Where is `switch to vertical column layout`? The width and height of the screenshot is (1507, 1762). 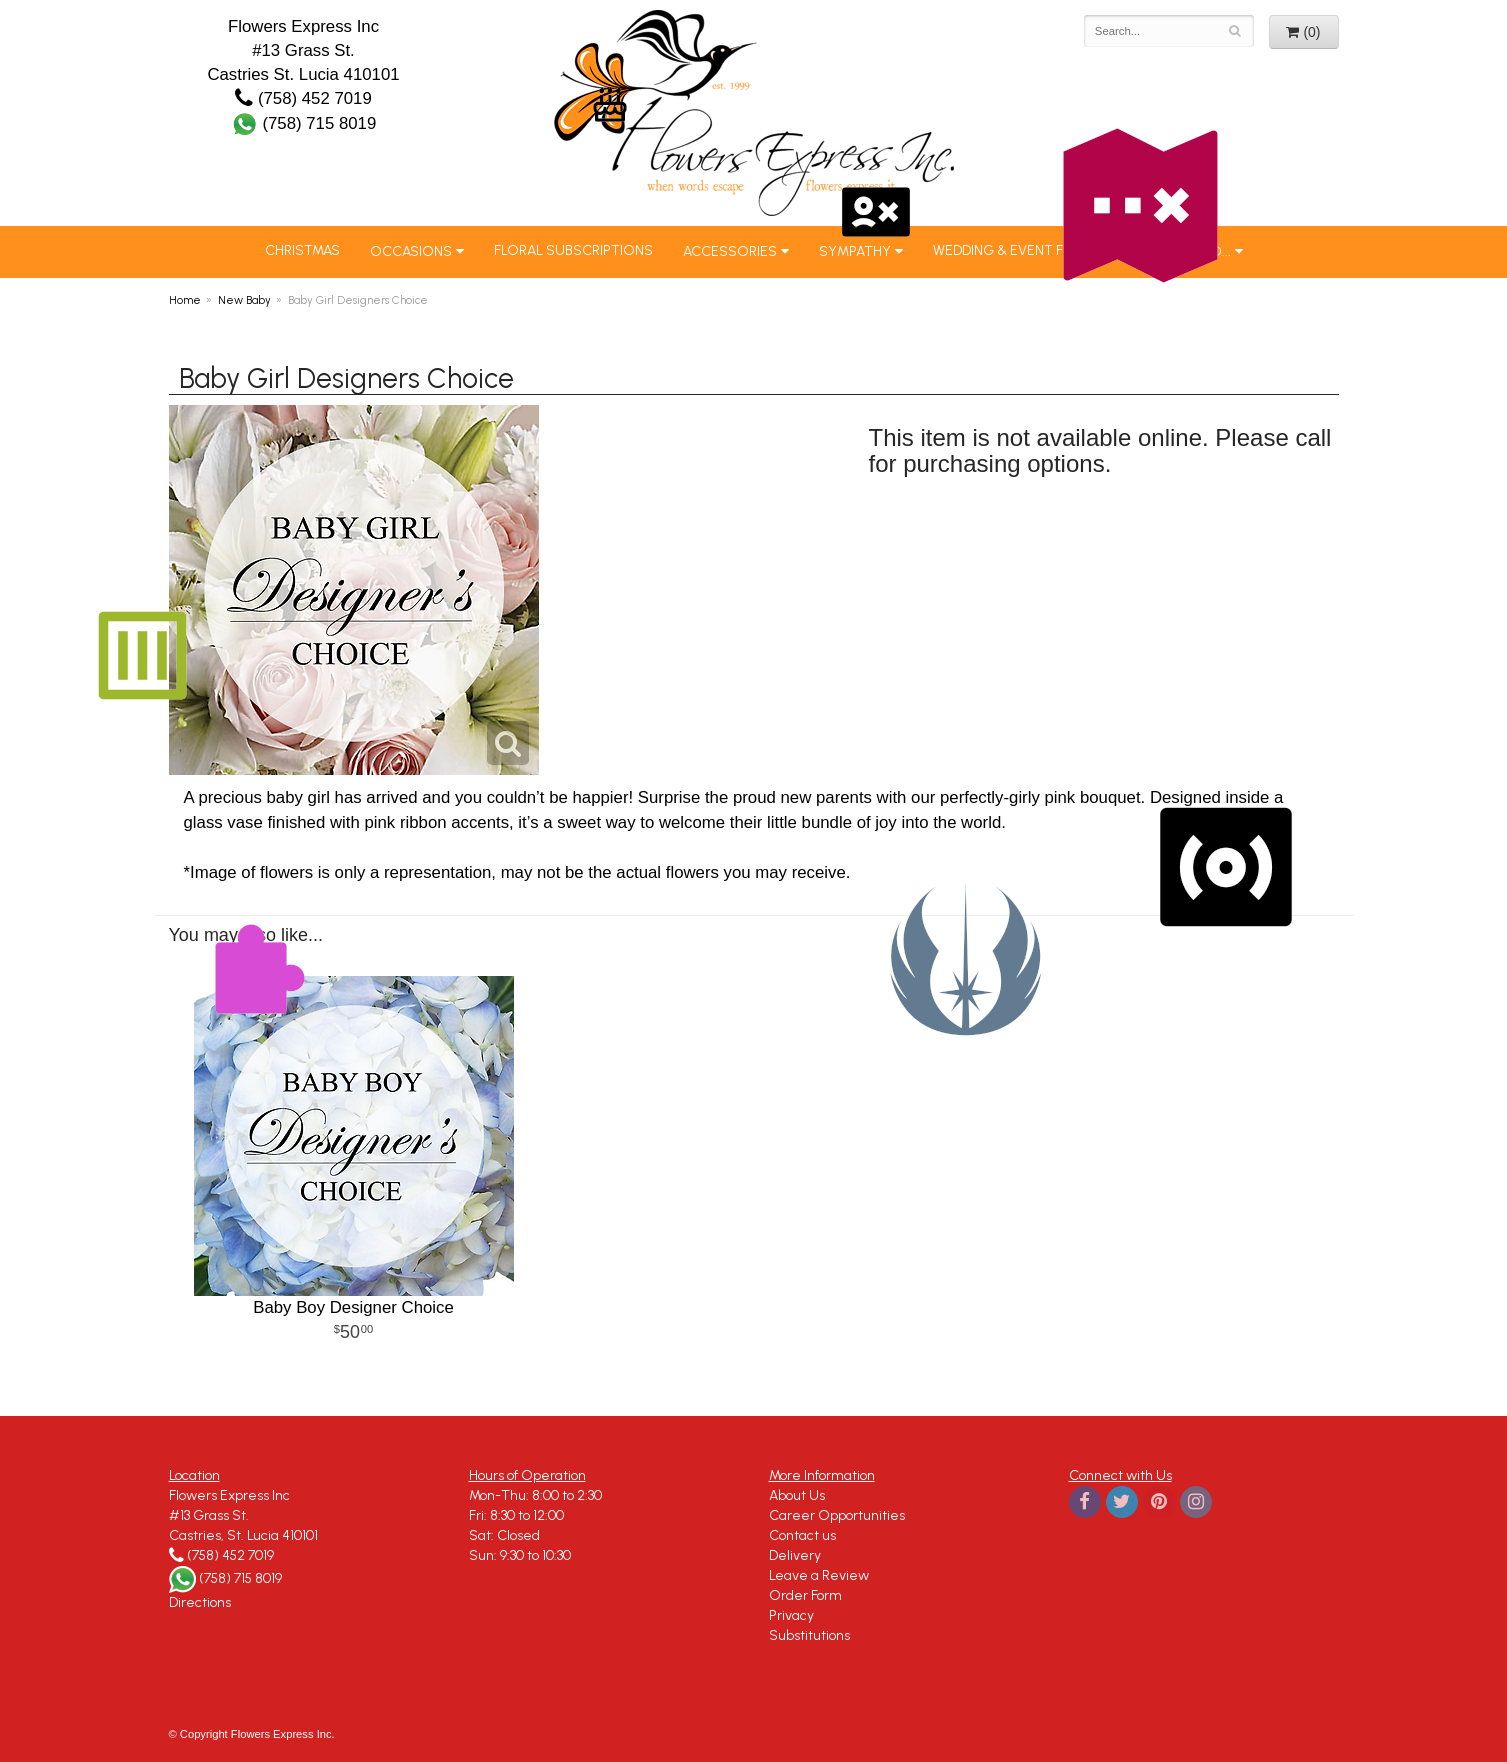
switch to vertical column layout is located at coordinates (142, 655).